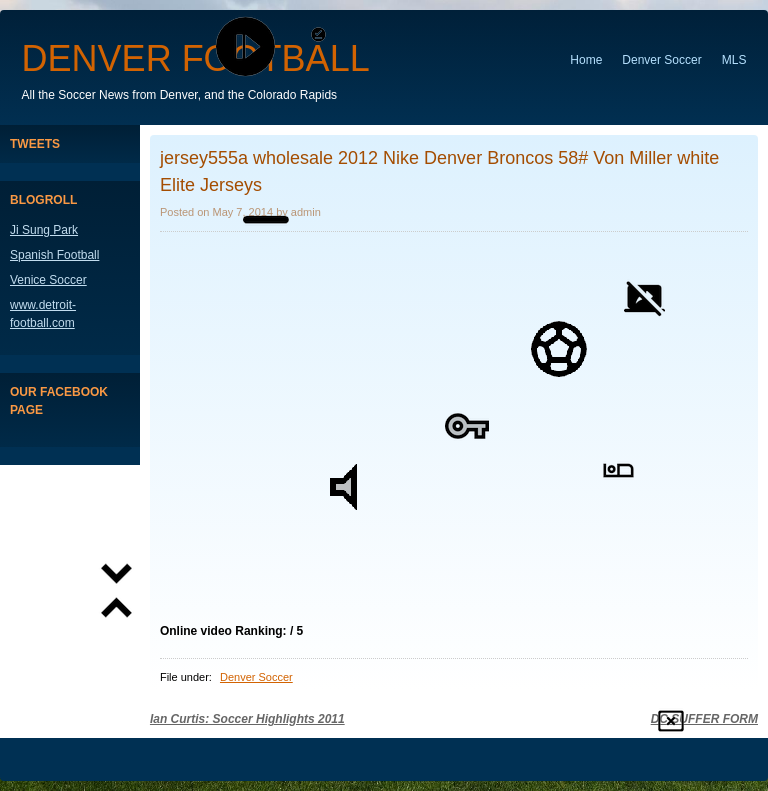 This screenshot has height=791, width=768. What do you see at coordinates (345, 487) in the screenshot?
I see `mute or unmute audio` at bounding box center [345, 487].